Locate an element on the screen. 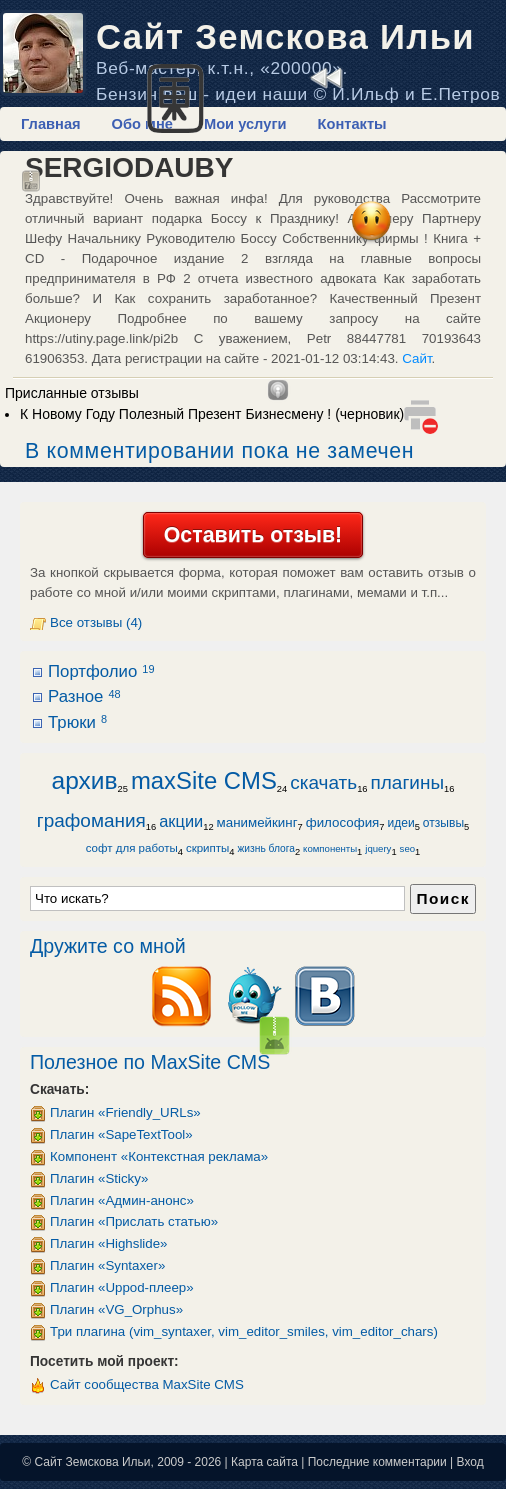  open the Podcasts app is located at coordinates (278, 390).